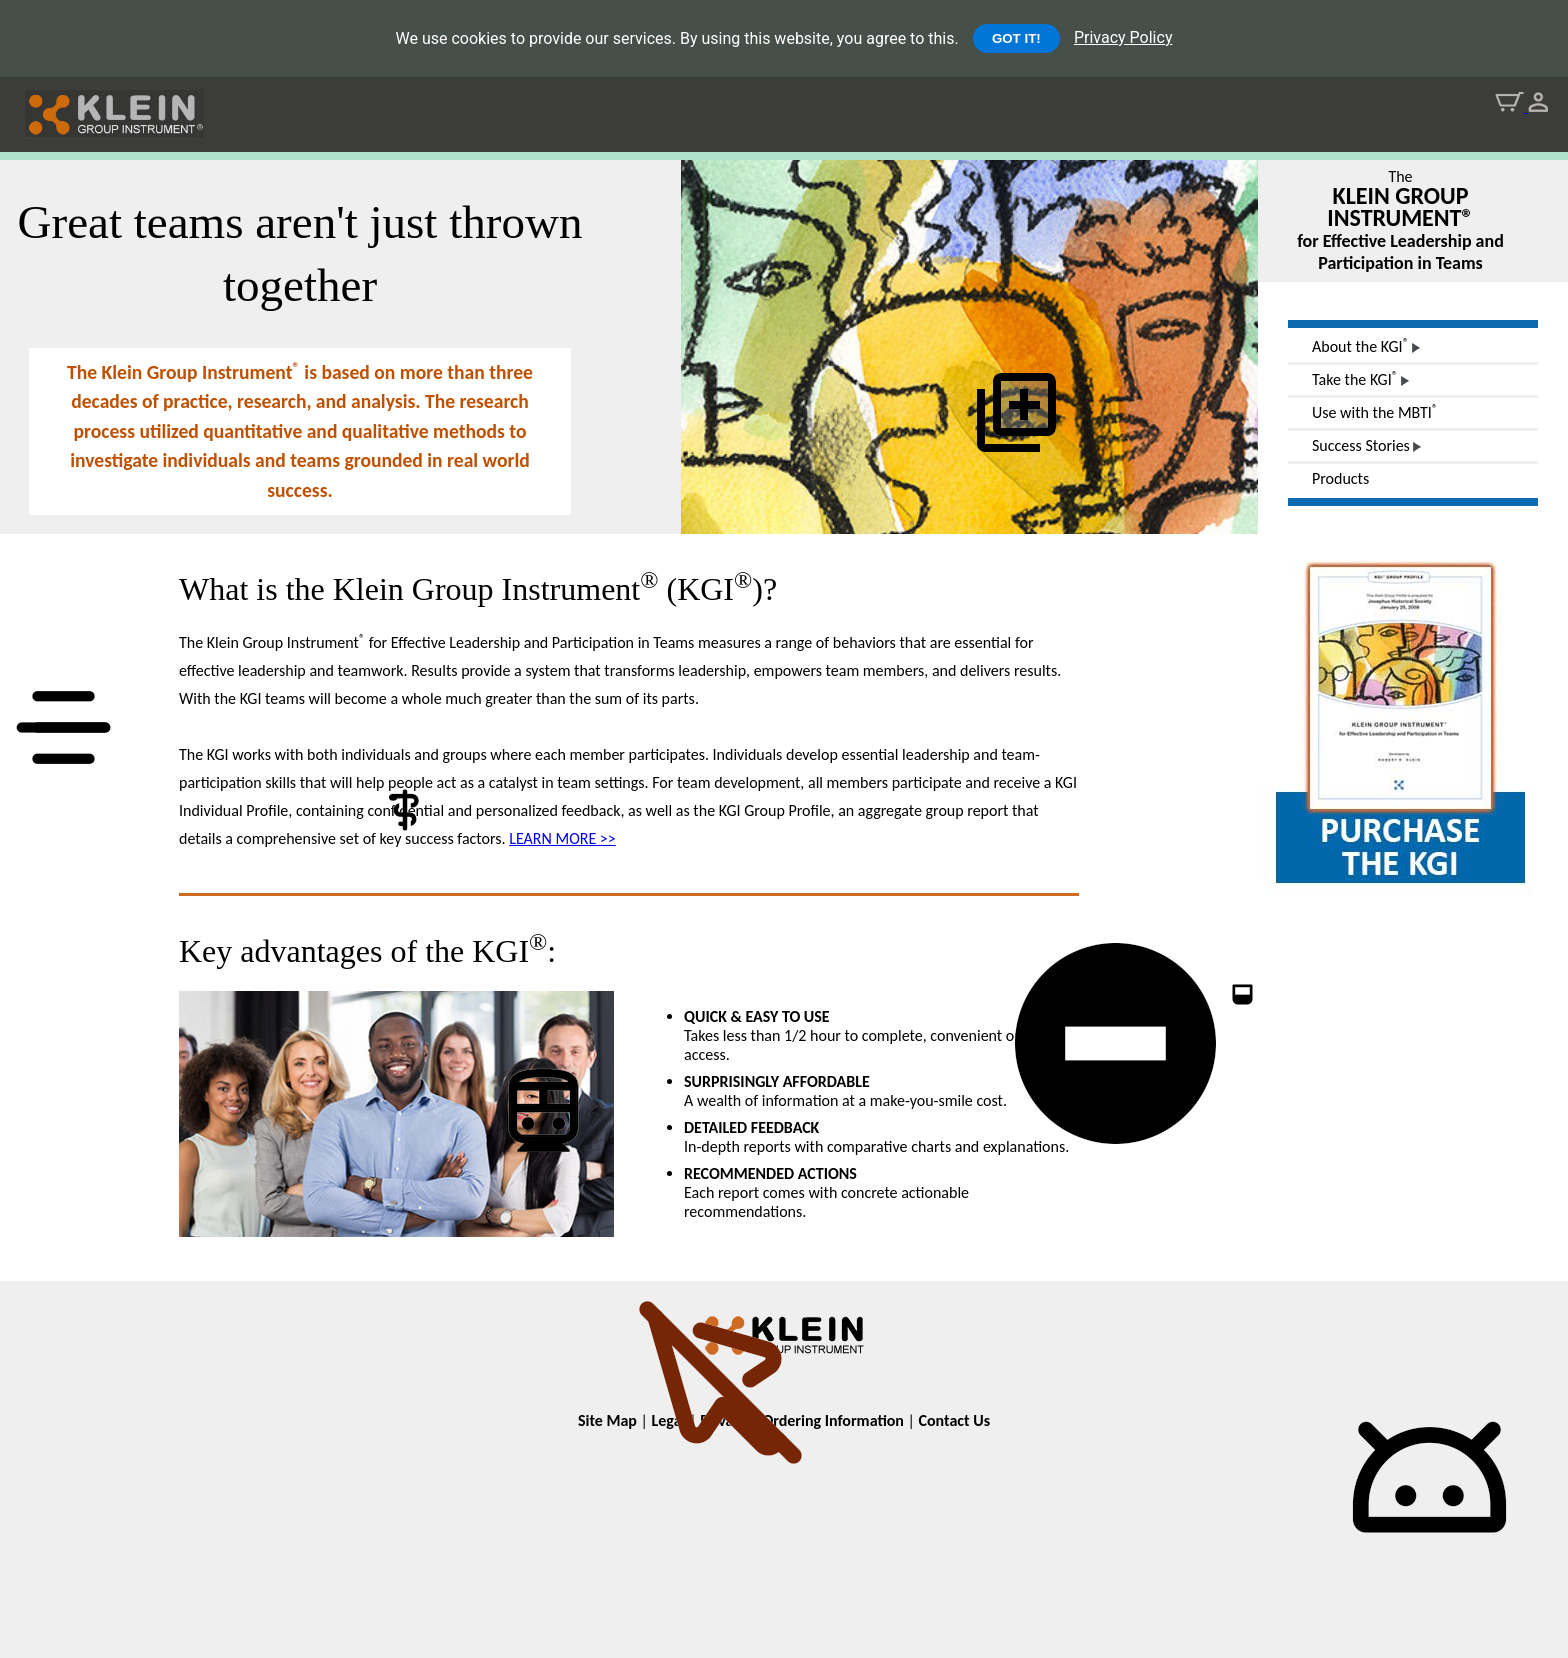 Image resolution: width=1568 pixels, height=1658 pixels. I want to click on access denied or blocked action, so click(1115, 1043).